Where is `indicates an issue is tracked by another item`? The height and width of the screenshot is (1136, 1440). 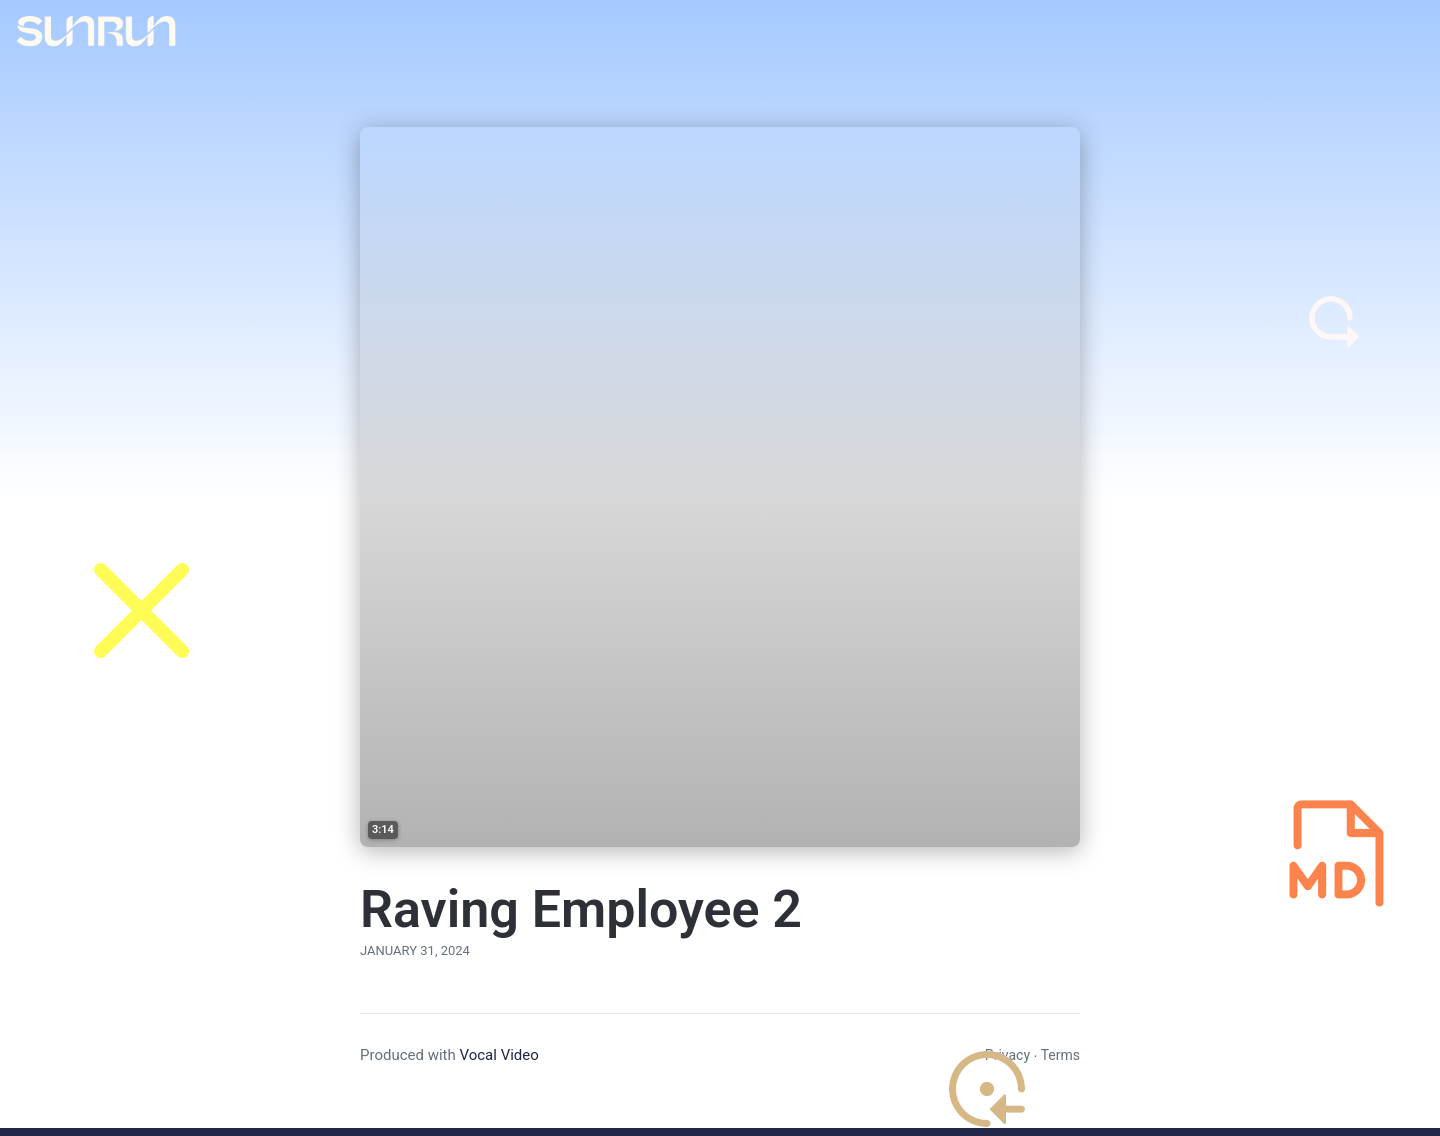
indicates an issue is tracked by another item is located at coordinates (987, 1089).